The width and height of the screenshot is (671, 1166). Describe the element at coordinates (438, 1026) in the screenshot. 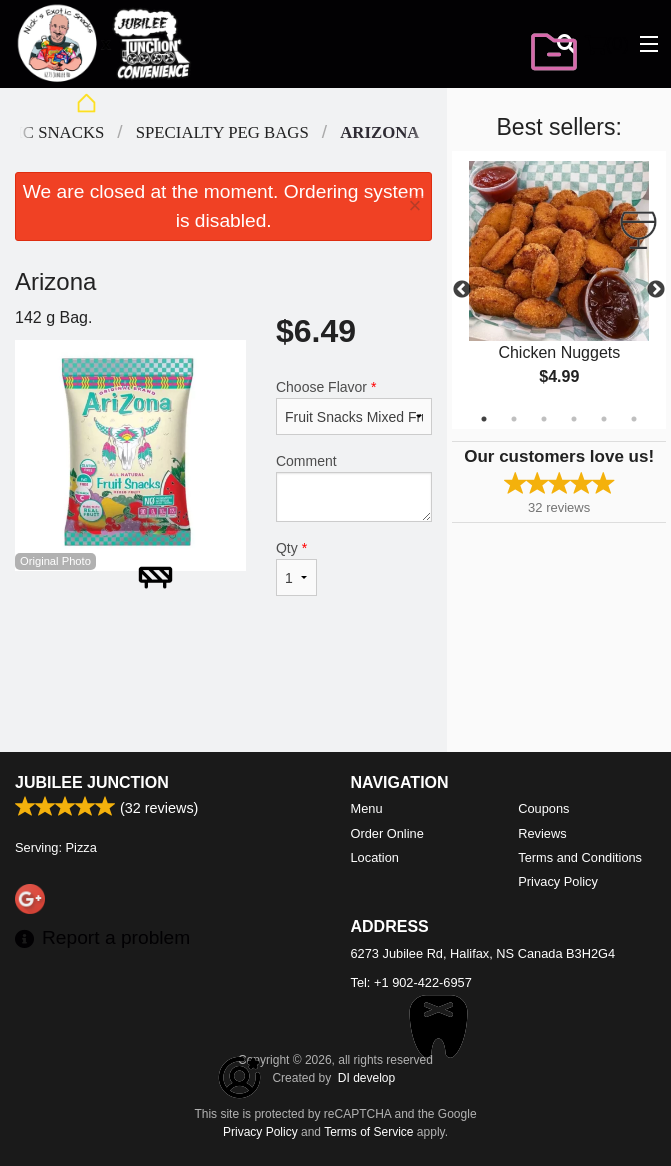

I see `access dental health information` at that location.